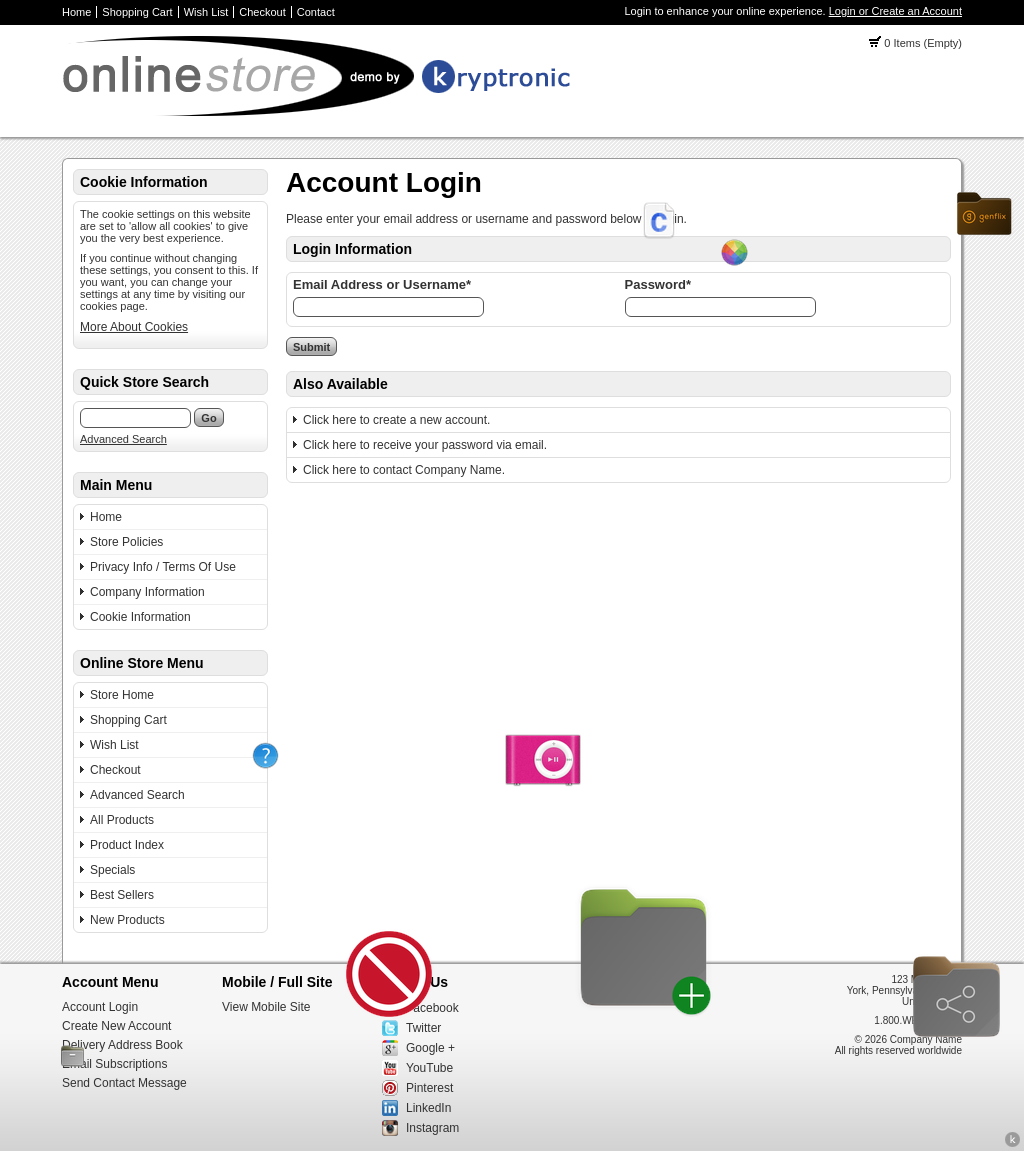 The width and height of the screenshot is (1024, 1151). What do you see at coordinates (984, 215) in the screenshot?
I see `open genflix media folder` at bounding box center [984, 215].